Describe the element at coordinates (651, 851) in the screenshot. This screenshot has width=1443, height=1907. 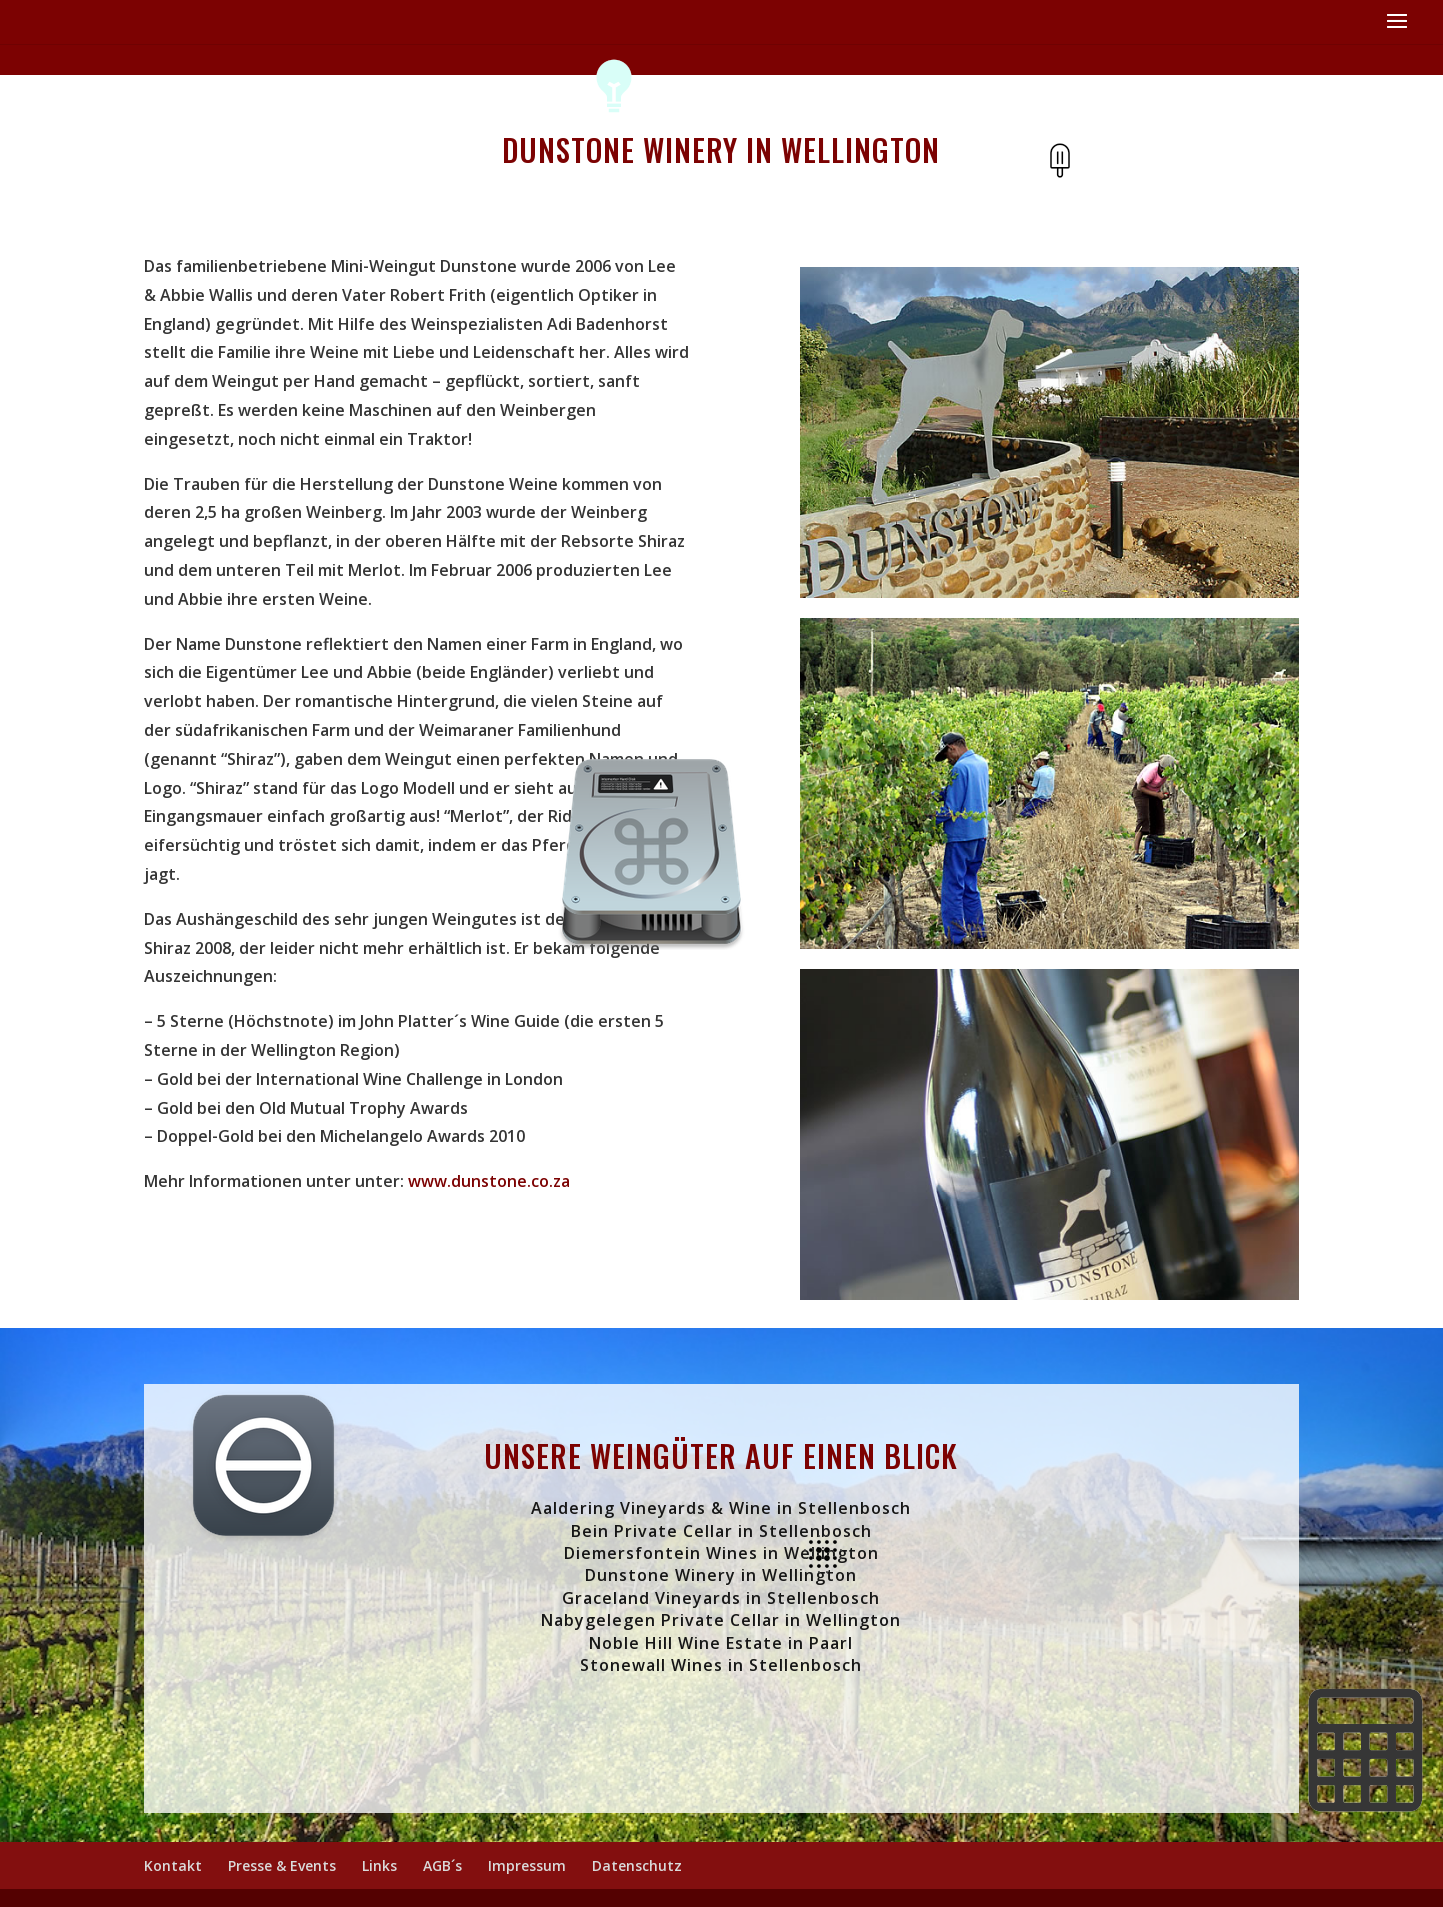
I see `access the root system drive` at that location.